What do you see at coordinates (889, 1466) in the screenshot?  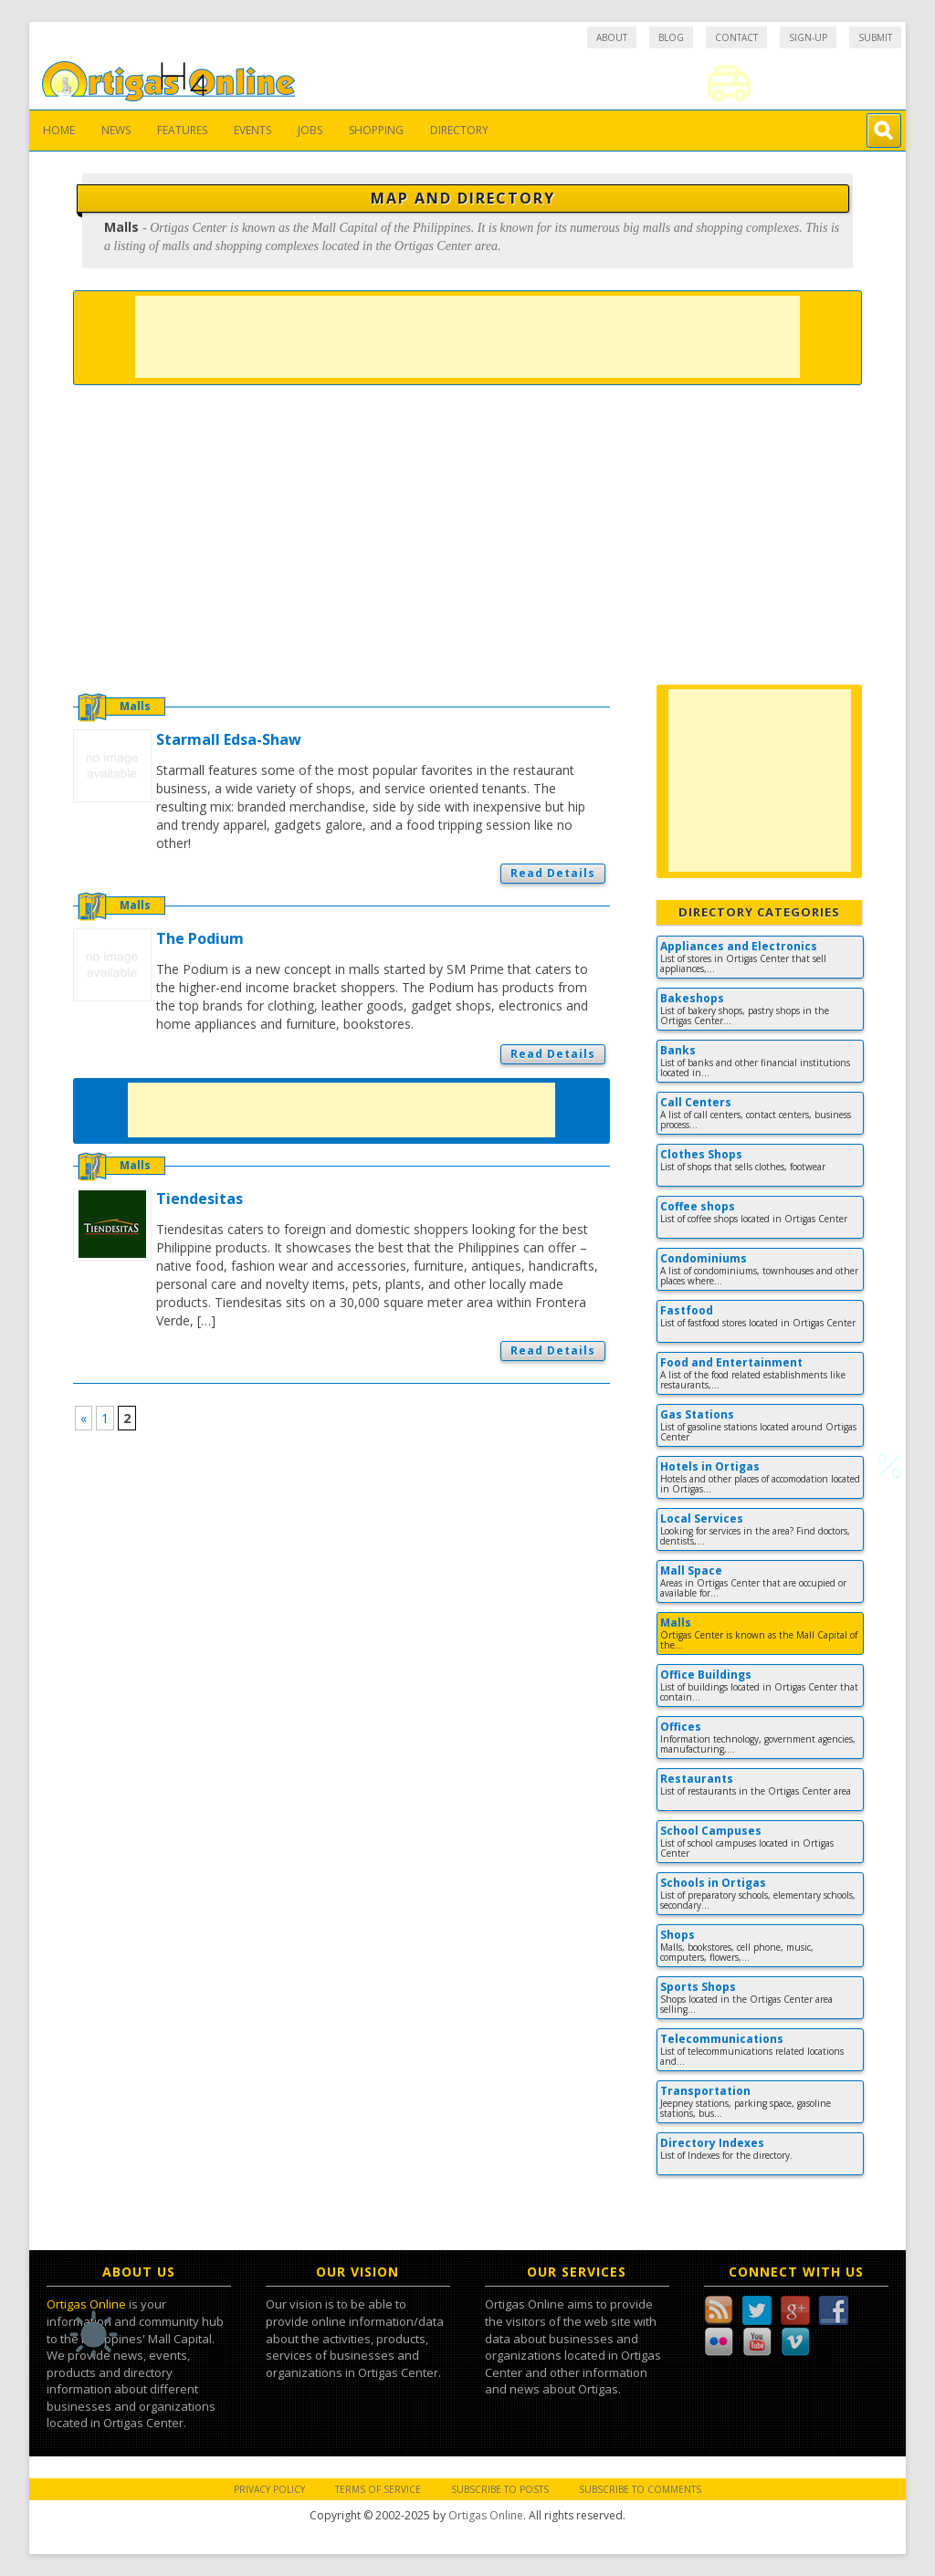 I see `view discount or promotional pricing` at bounding box center [889, 1466].